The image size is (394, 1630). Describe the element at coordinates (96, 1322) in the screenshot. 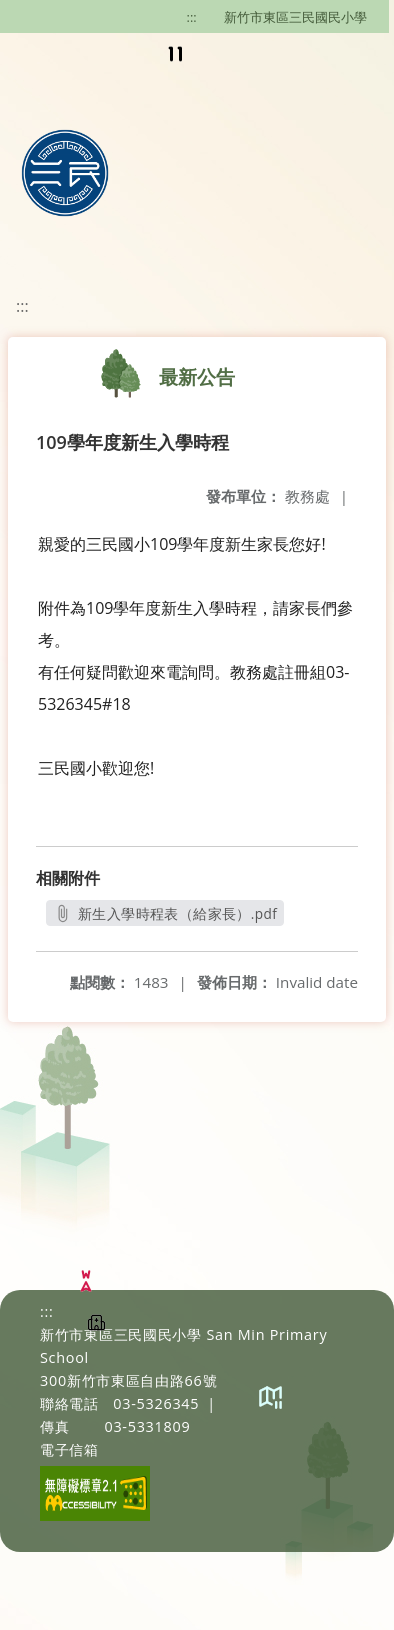

I see `find nearby hospitals or medical facilities` at that location.